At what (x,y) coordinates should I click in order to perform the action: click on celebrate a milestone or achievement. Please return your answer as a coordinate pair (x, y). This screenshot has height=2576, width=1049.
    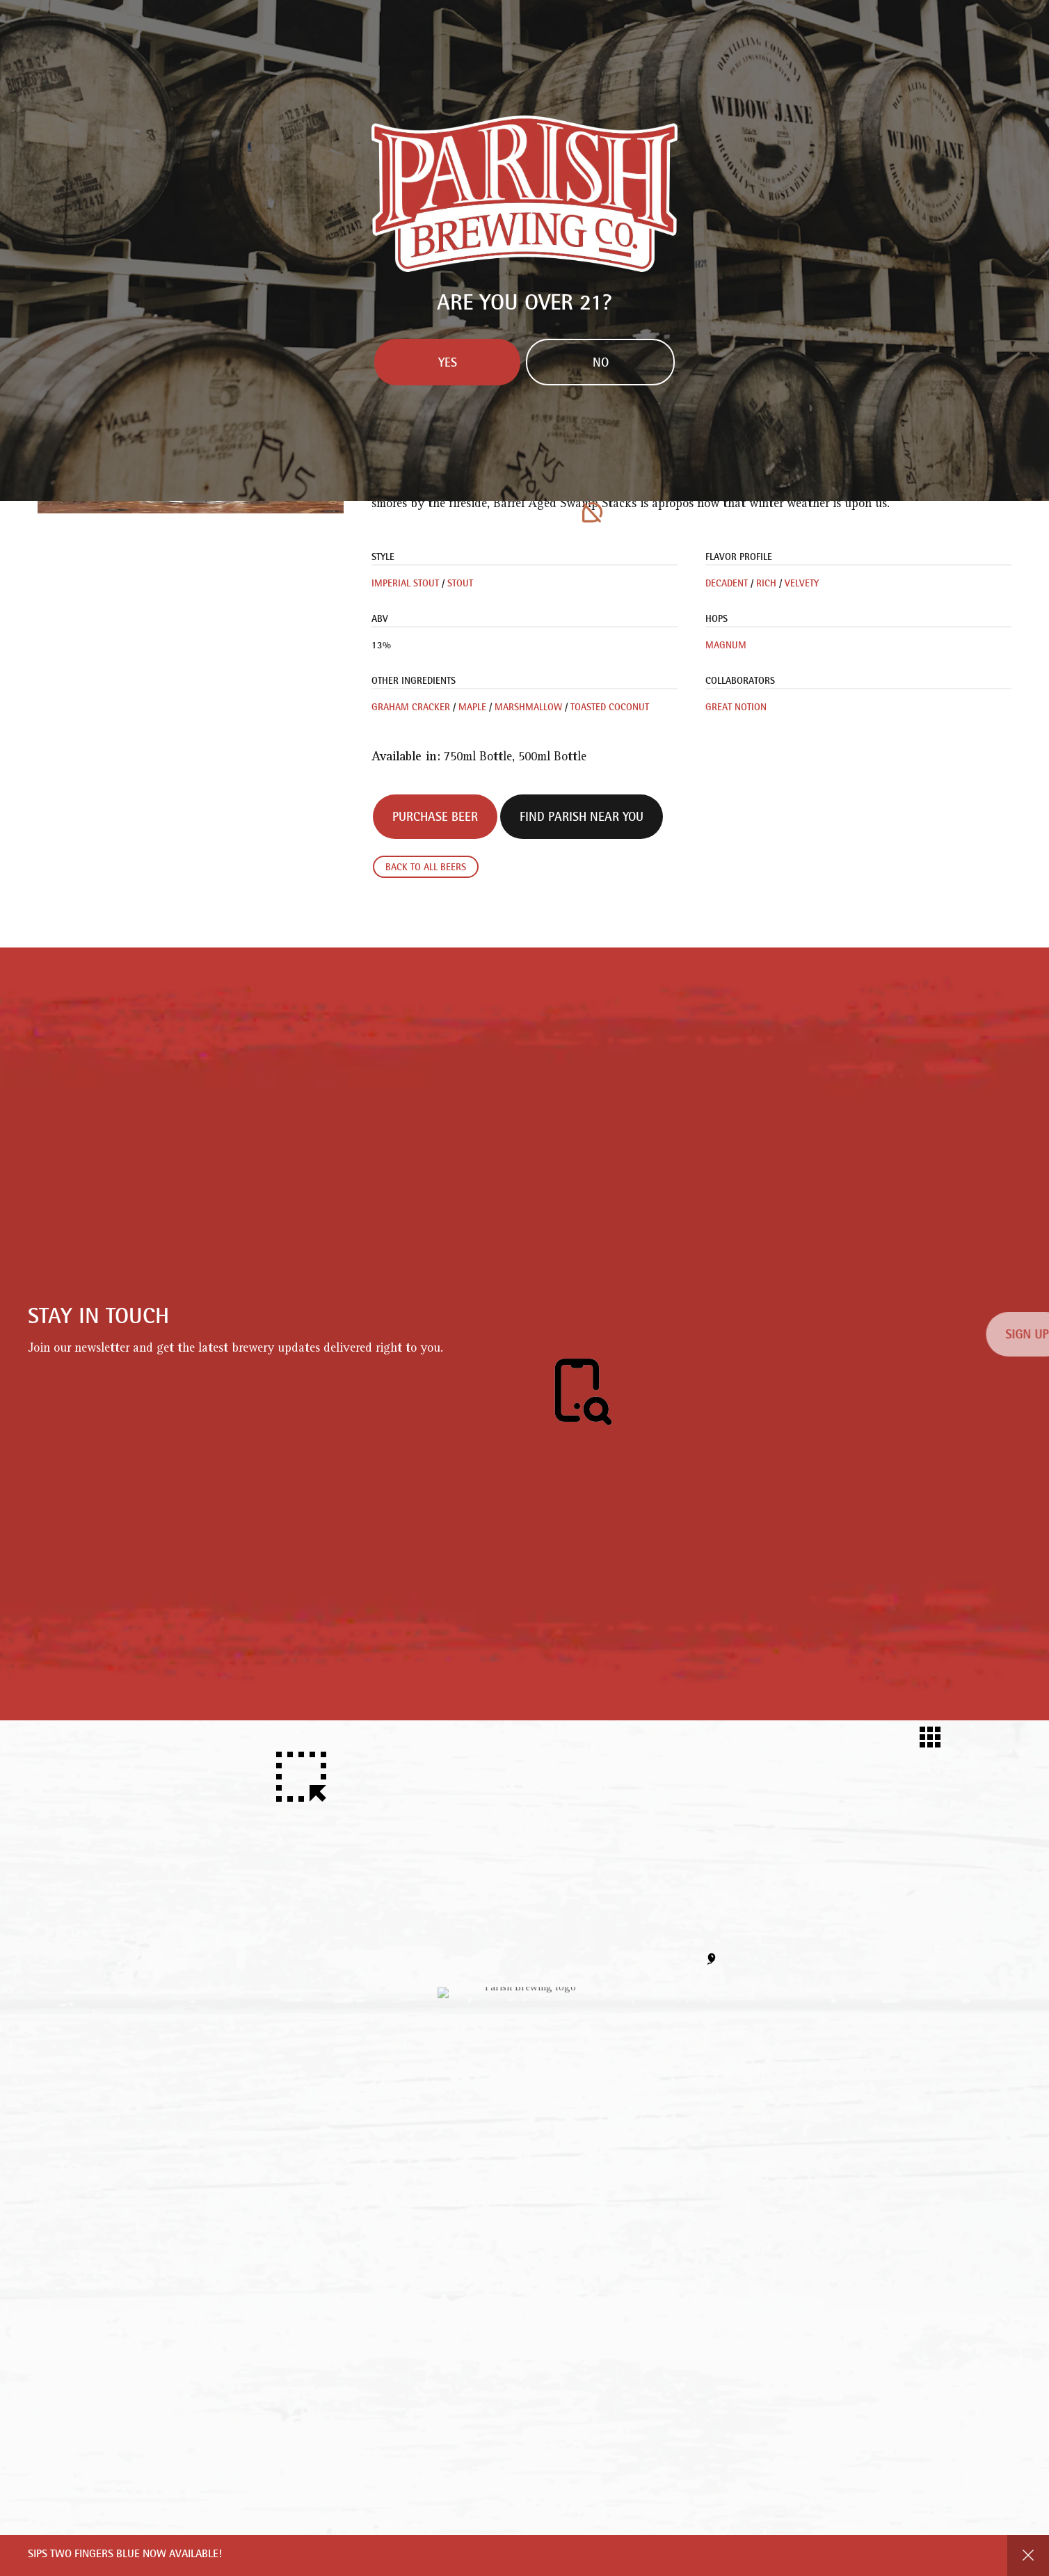
    Looking at the image, I should click on (712, 1959).